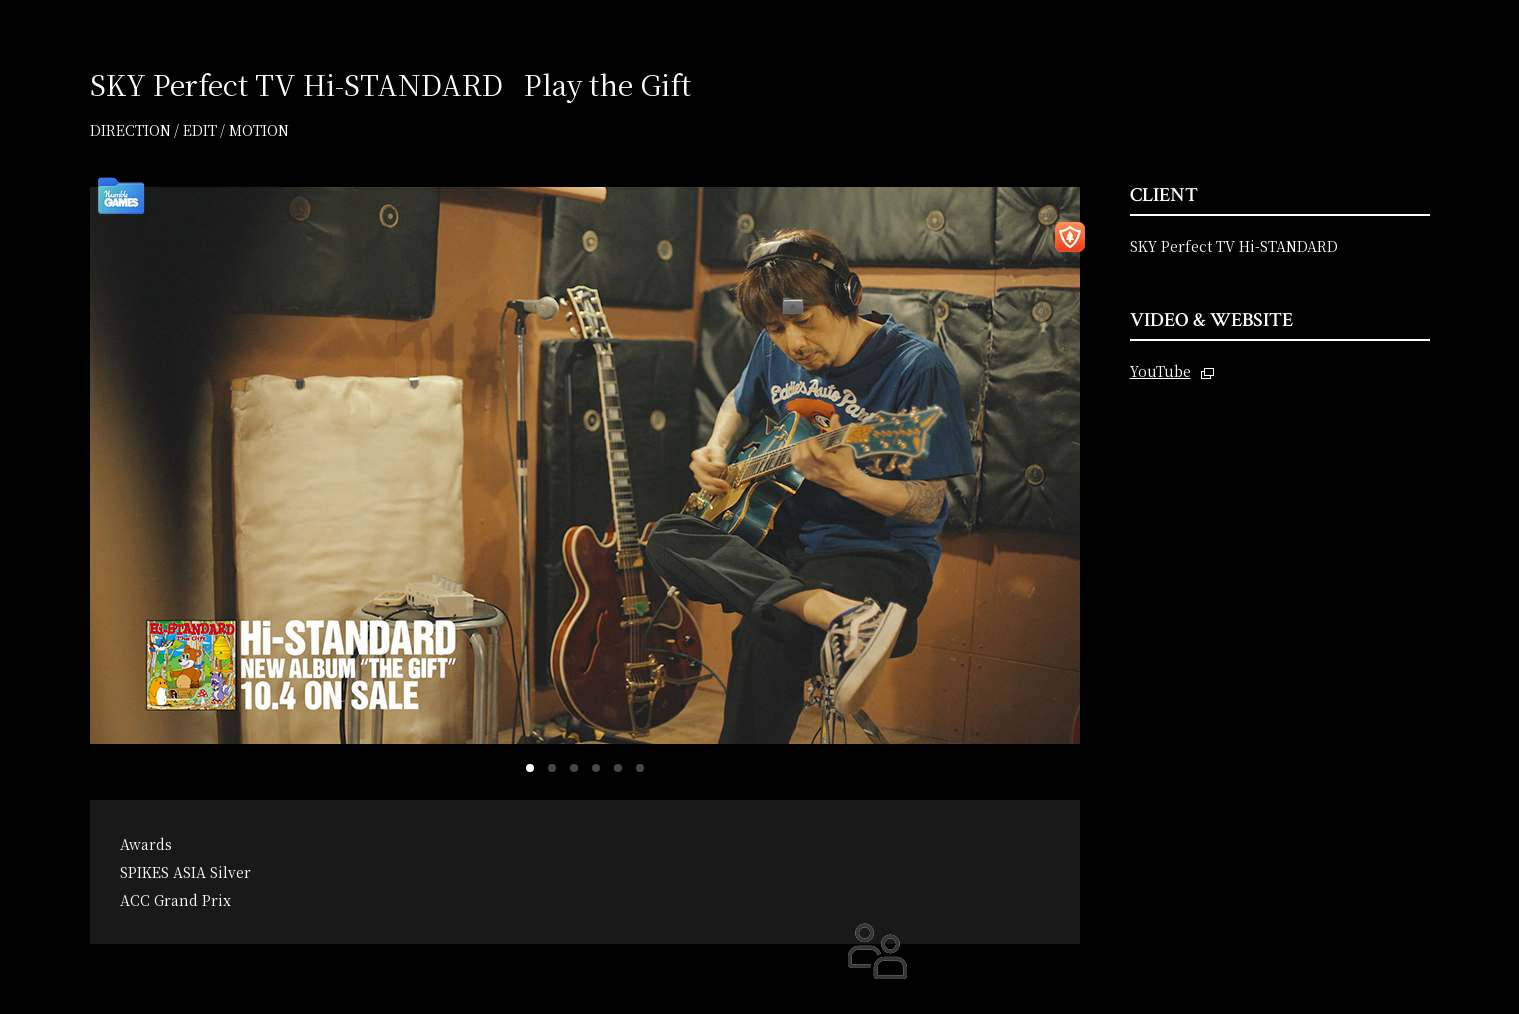 The width and height of the screenshot is (1519, 1014). What do you see at coordinates (1070, 237) in the screenshot?
I see `open firewatch app` at bounding box center [1070, 237].